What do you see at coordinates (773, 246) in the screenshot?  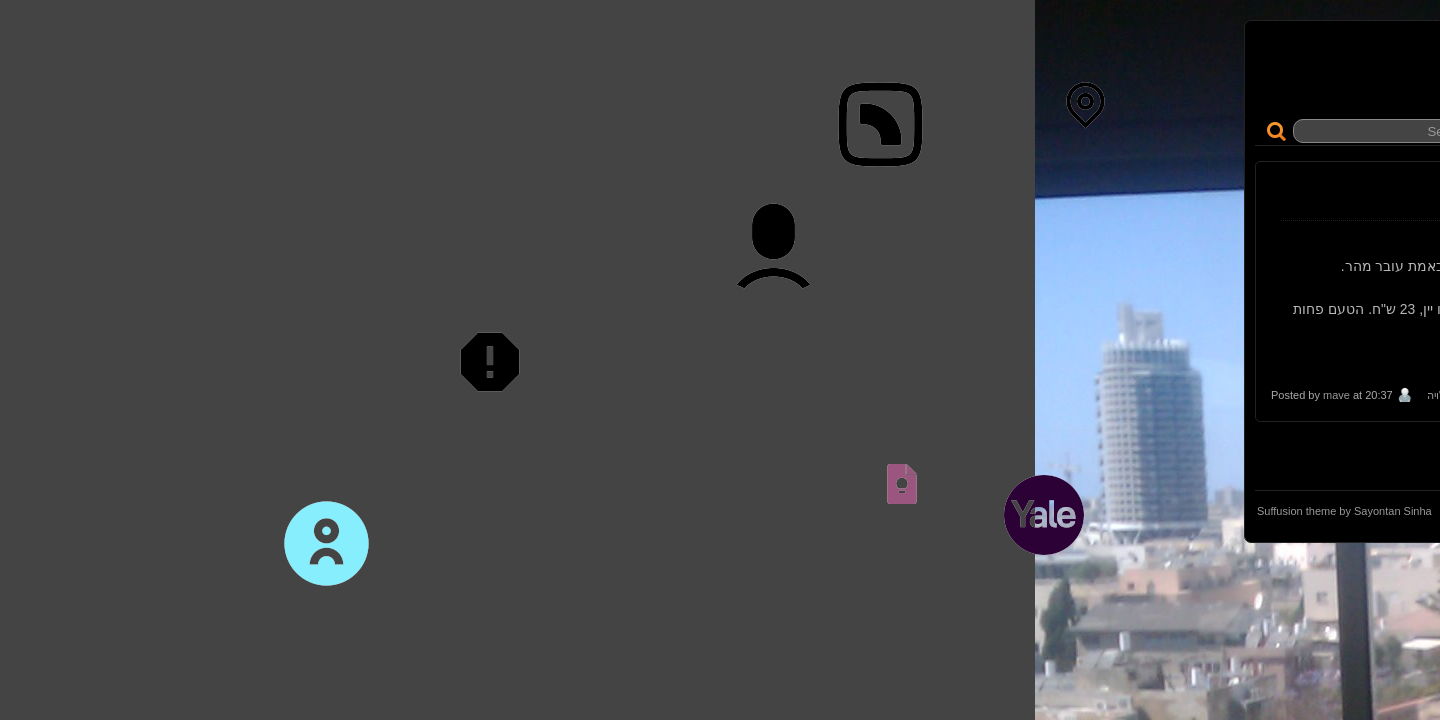 I see `view your profile` at bounding box center [773, 246].